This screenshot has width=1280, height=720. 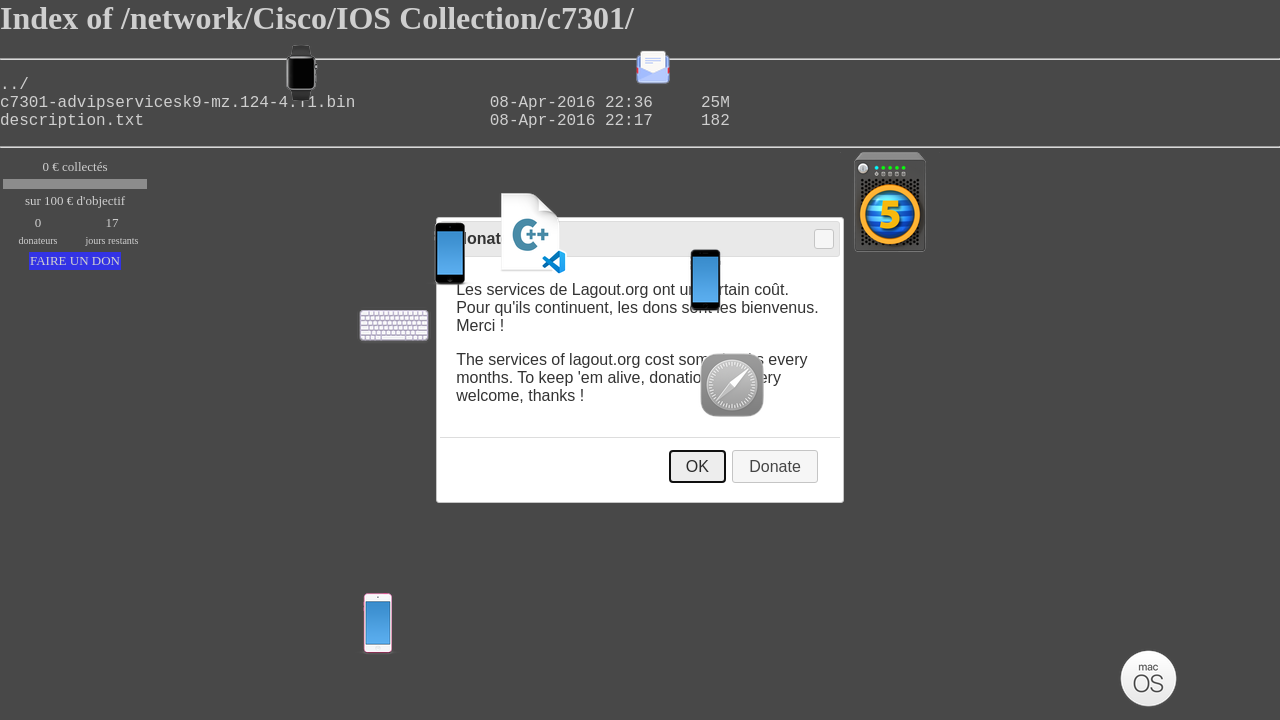 What do you see at coordinates (301, 73) in the screenshot?
I see `apple watch device icon` at bounding box center [301, 73].